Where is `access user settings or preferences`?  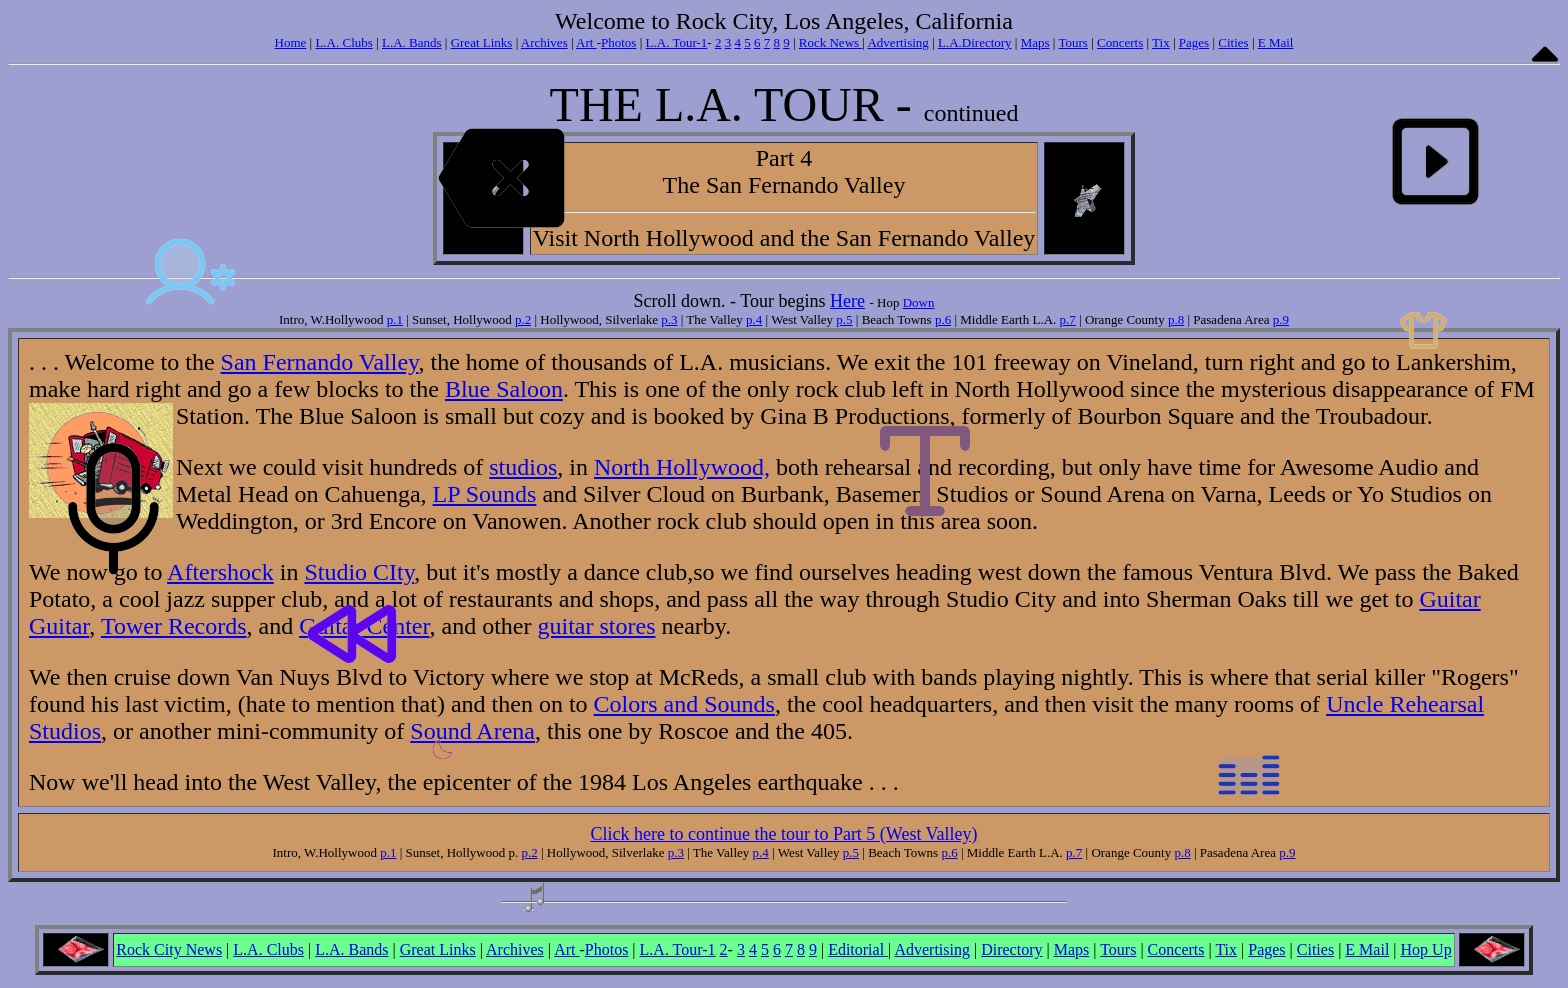 access user settings or preferences is located at coordinates (187, 274).